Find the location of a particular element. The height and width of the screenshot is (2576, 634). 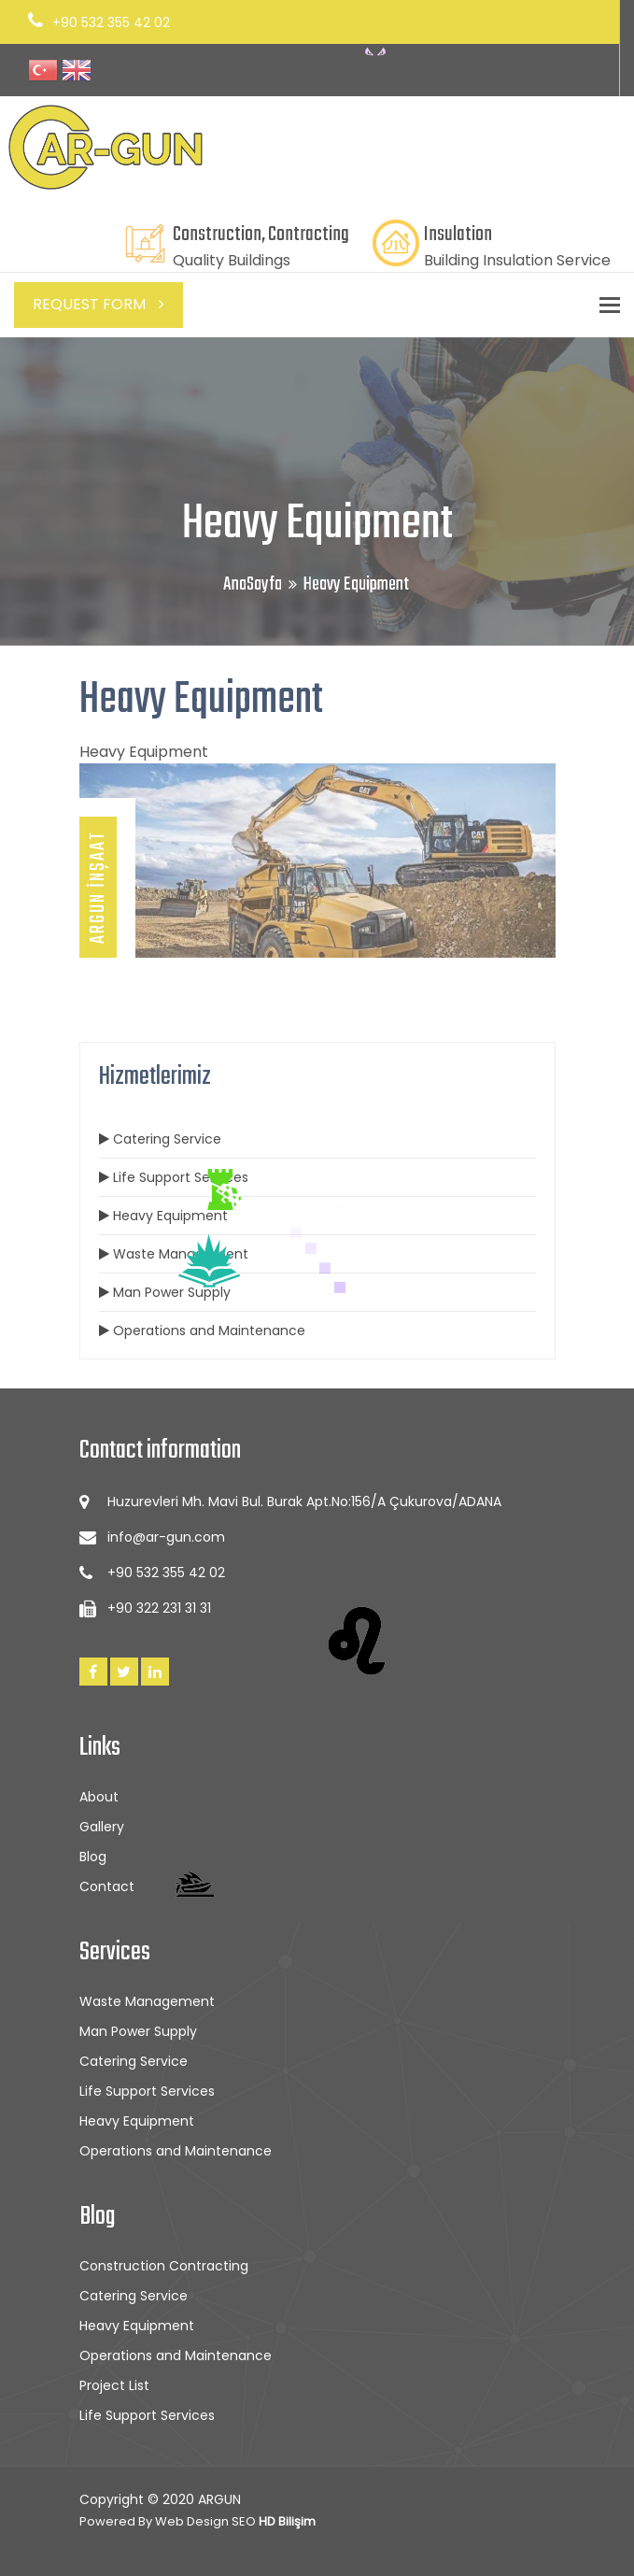

indicates a destroyed or damaged tower in a game is located at coordinates (222, 1189).